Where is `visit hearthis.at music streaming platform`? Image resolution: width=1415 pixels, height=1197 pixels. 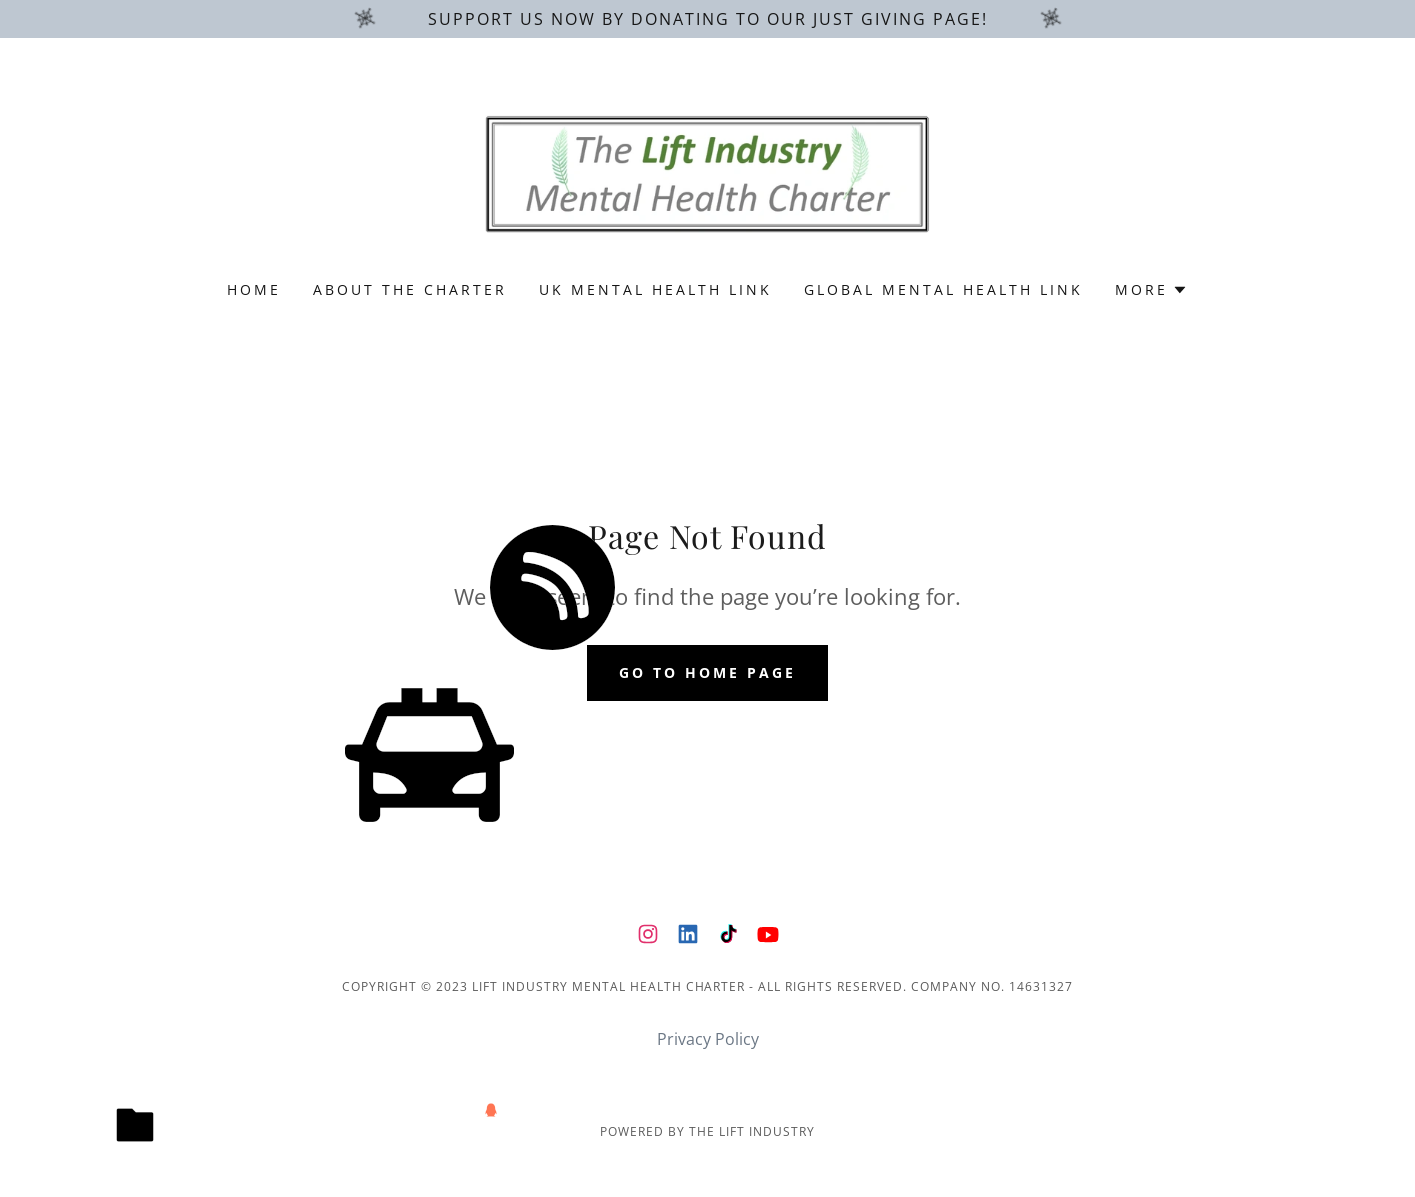
visit hearthis.at music streaming platform is located at coordinates (552, 587).